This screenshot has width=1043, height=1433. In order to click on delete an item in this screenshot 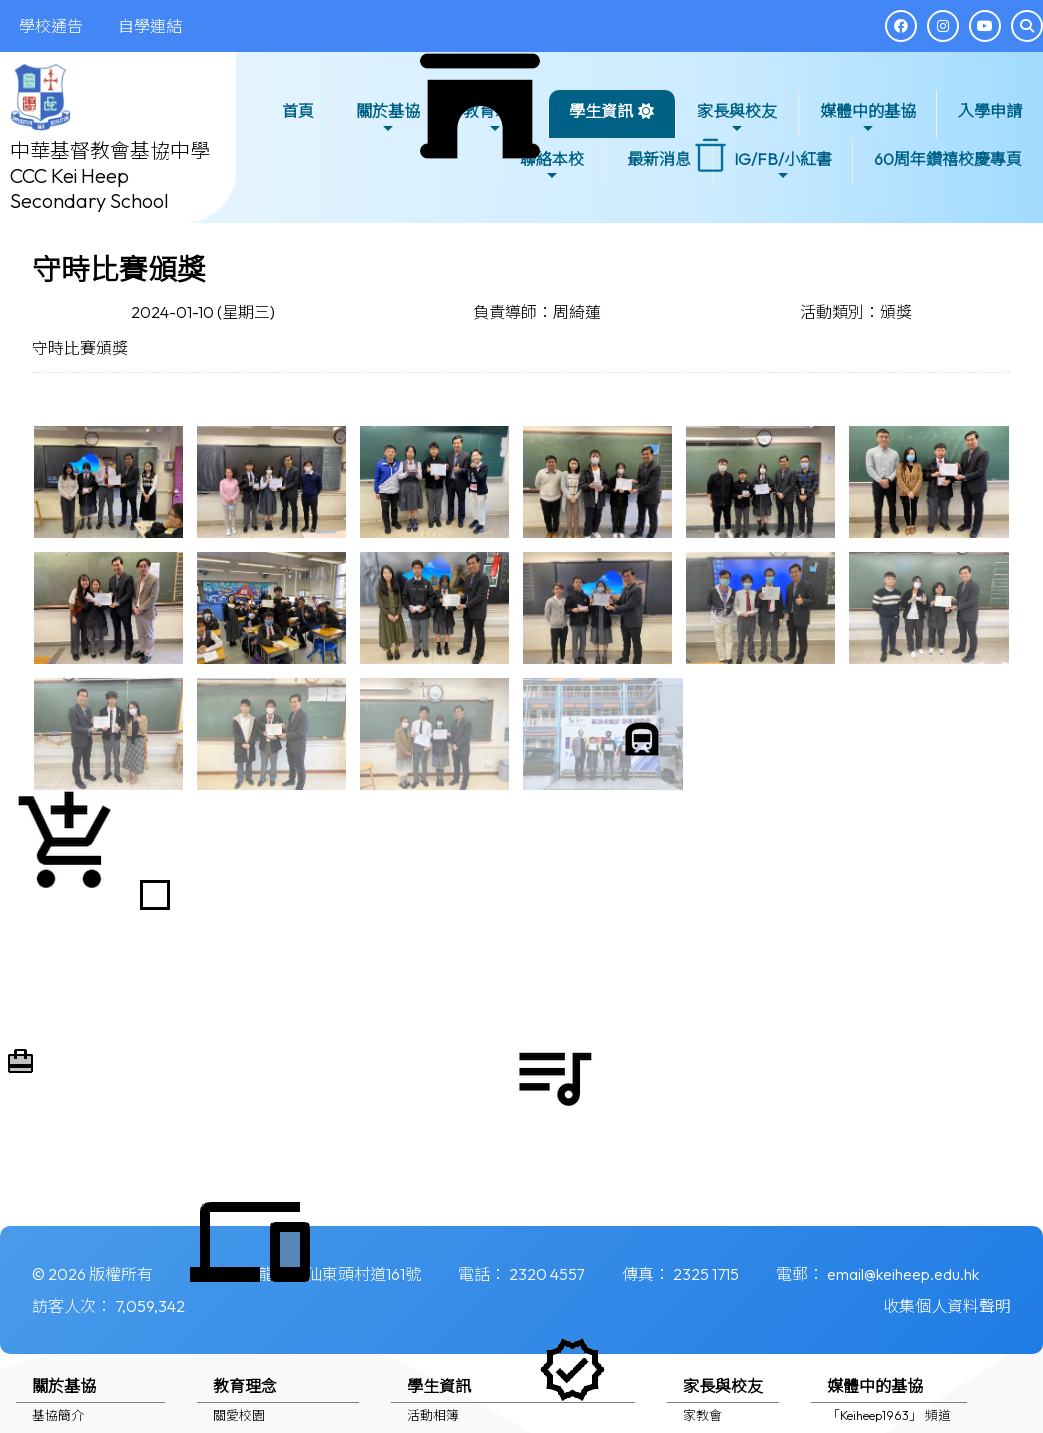, I will do `click(710, 156)`.